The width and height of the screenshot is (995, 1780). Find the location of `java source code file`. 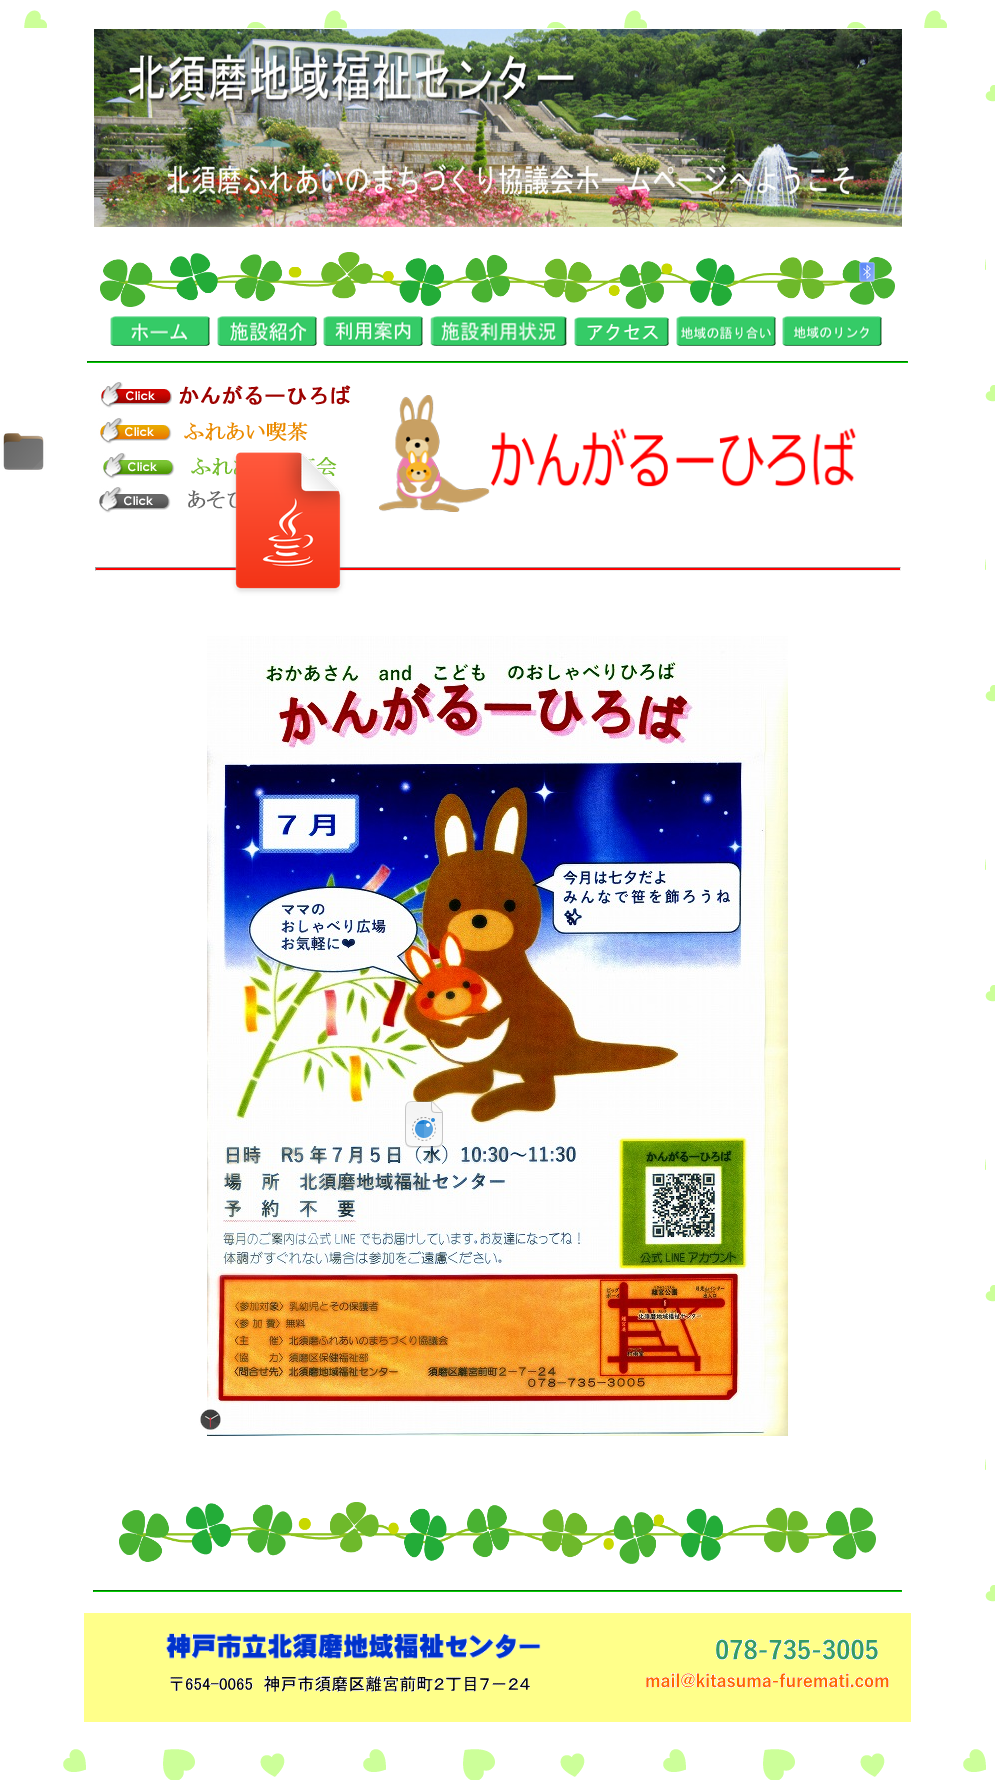

java source code file is located at coordinates (288, 523).